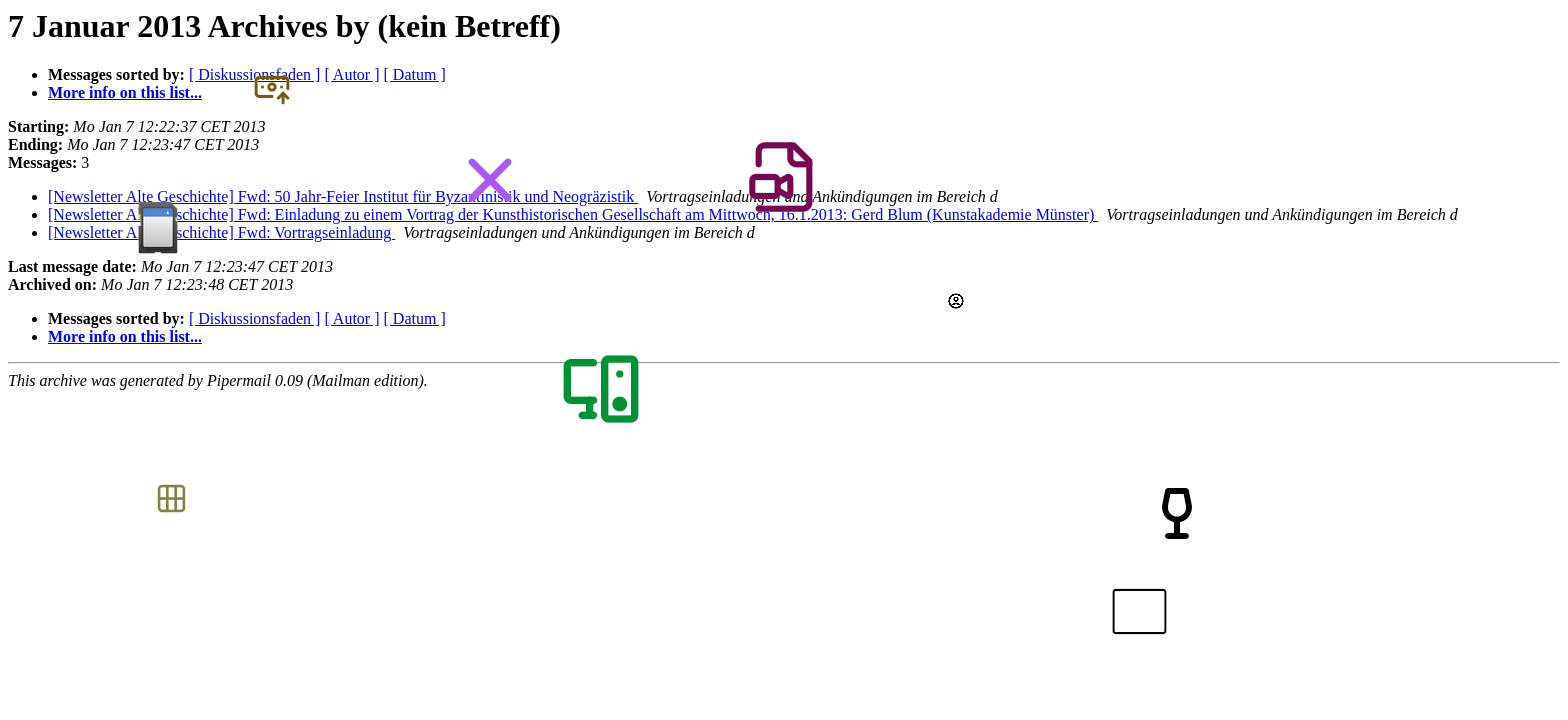  What do you see at coordinates (490, 180) in the screenshot?
I see `close or dismiss a dialog` at bounding box center [490, 180].